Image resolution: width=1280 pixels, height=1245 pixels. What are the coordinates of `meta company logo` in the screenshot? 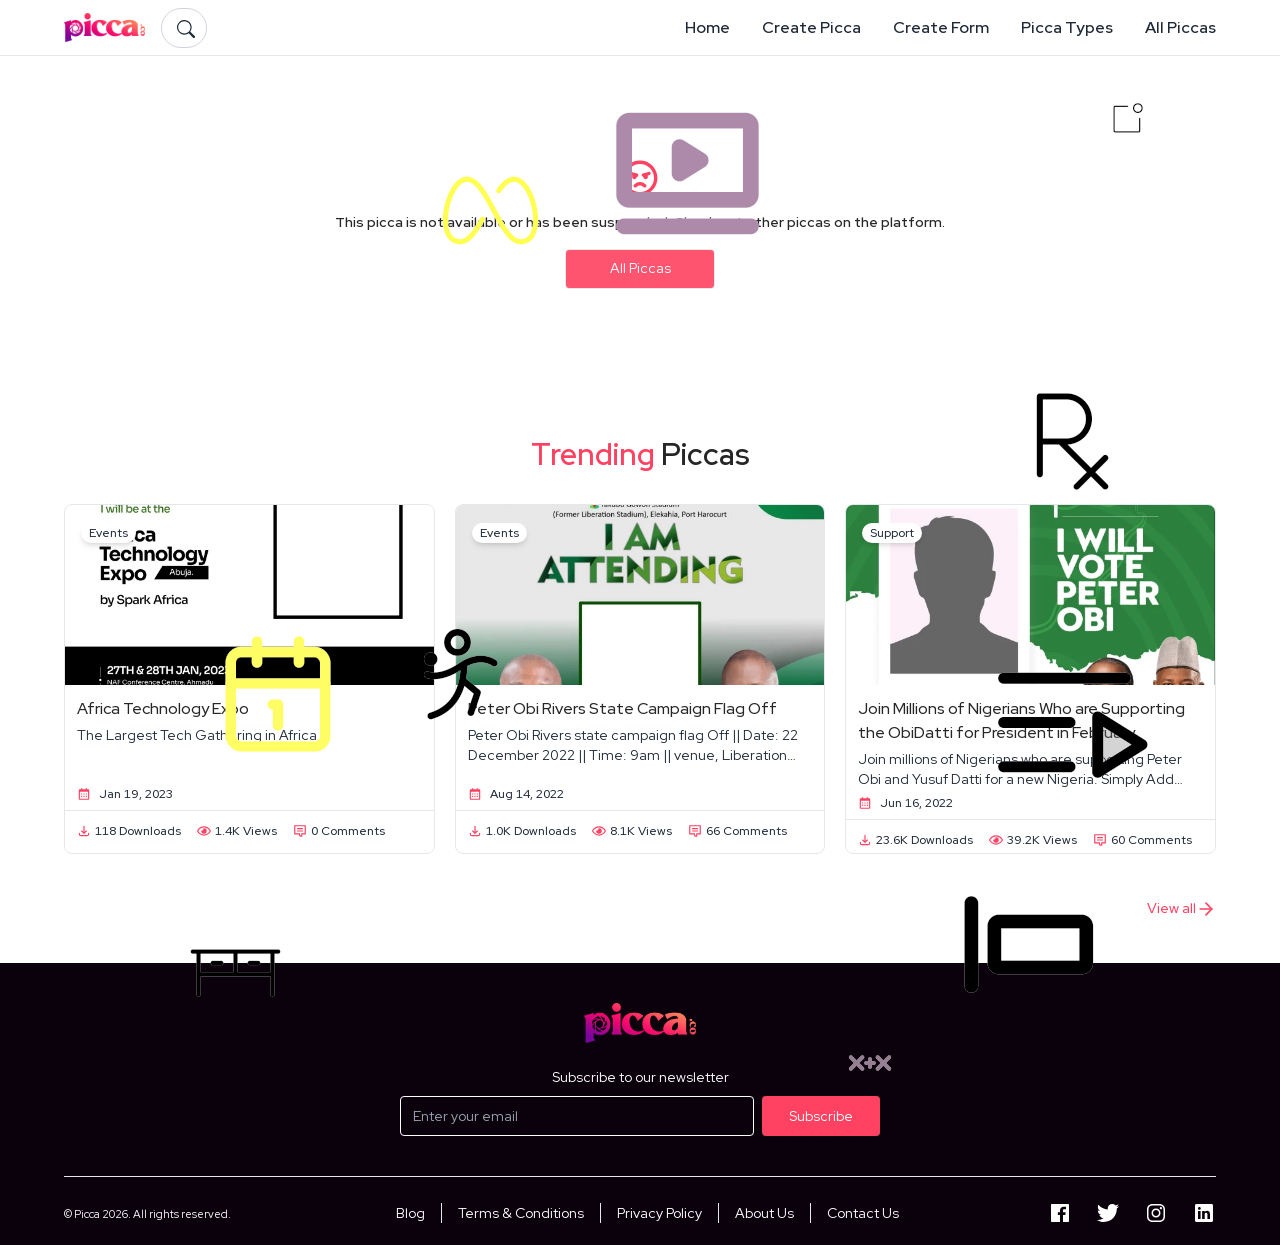 It's located at (490, 210).